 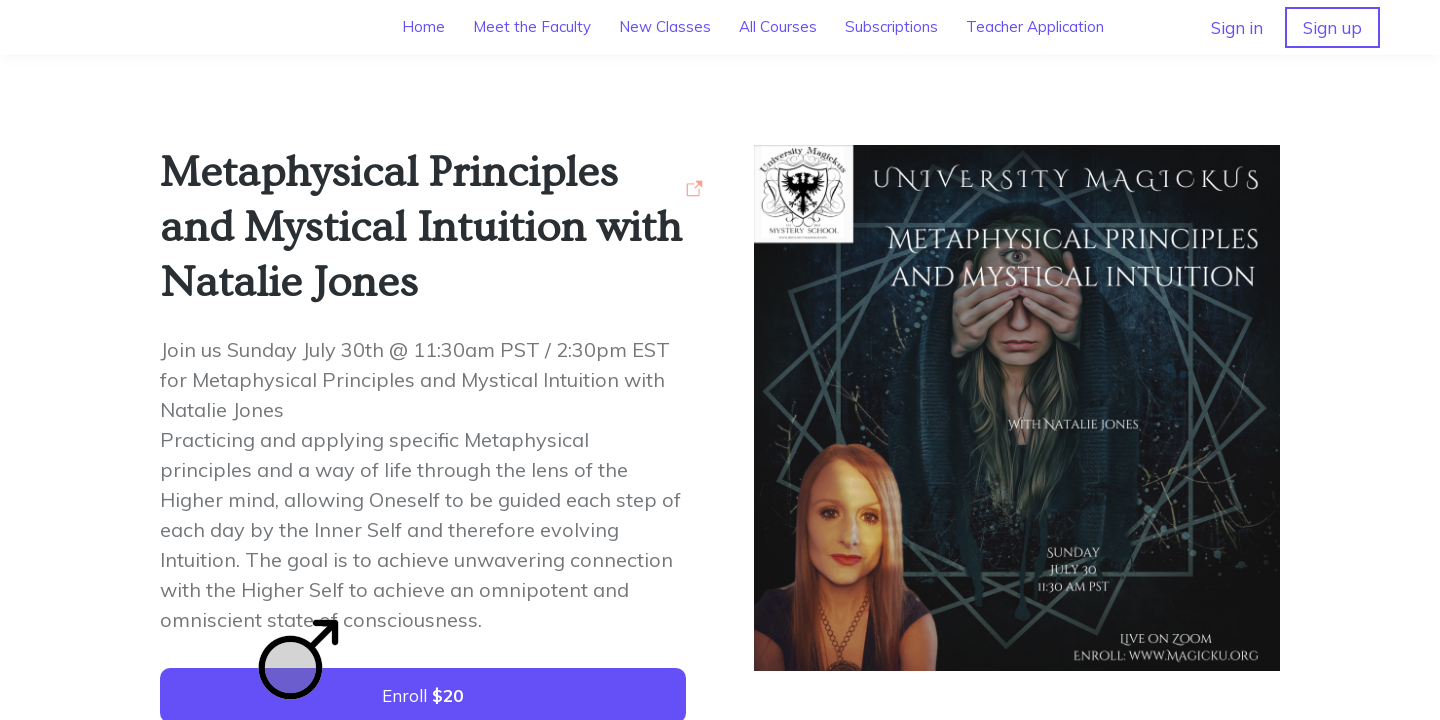 I want to click on indicates male gender selection, so click(x=300, y=658).